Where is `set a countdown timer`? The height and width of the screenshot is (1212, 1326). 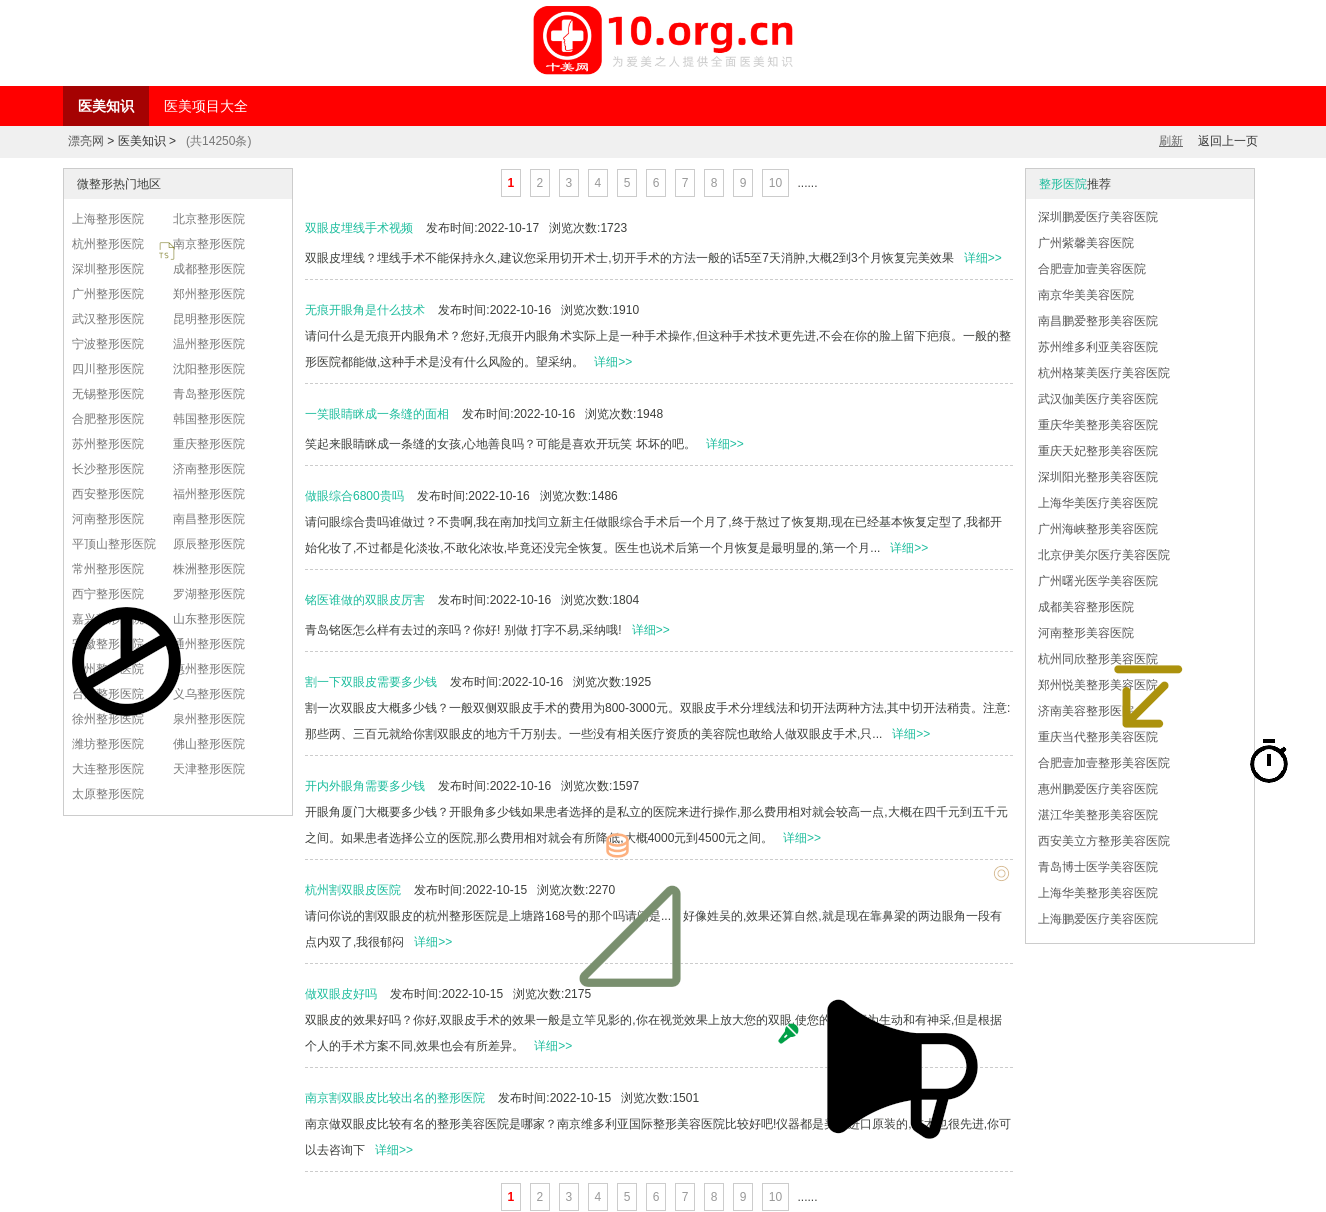
set a countdown timer is located at coordinates (1269, 762).